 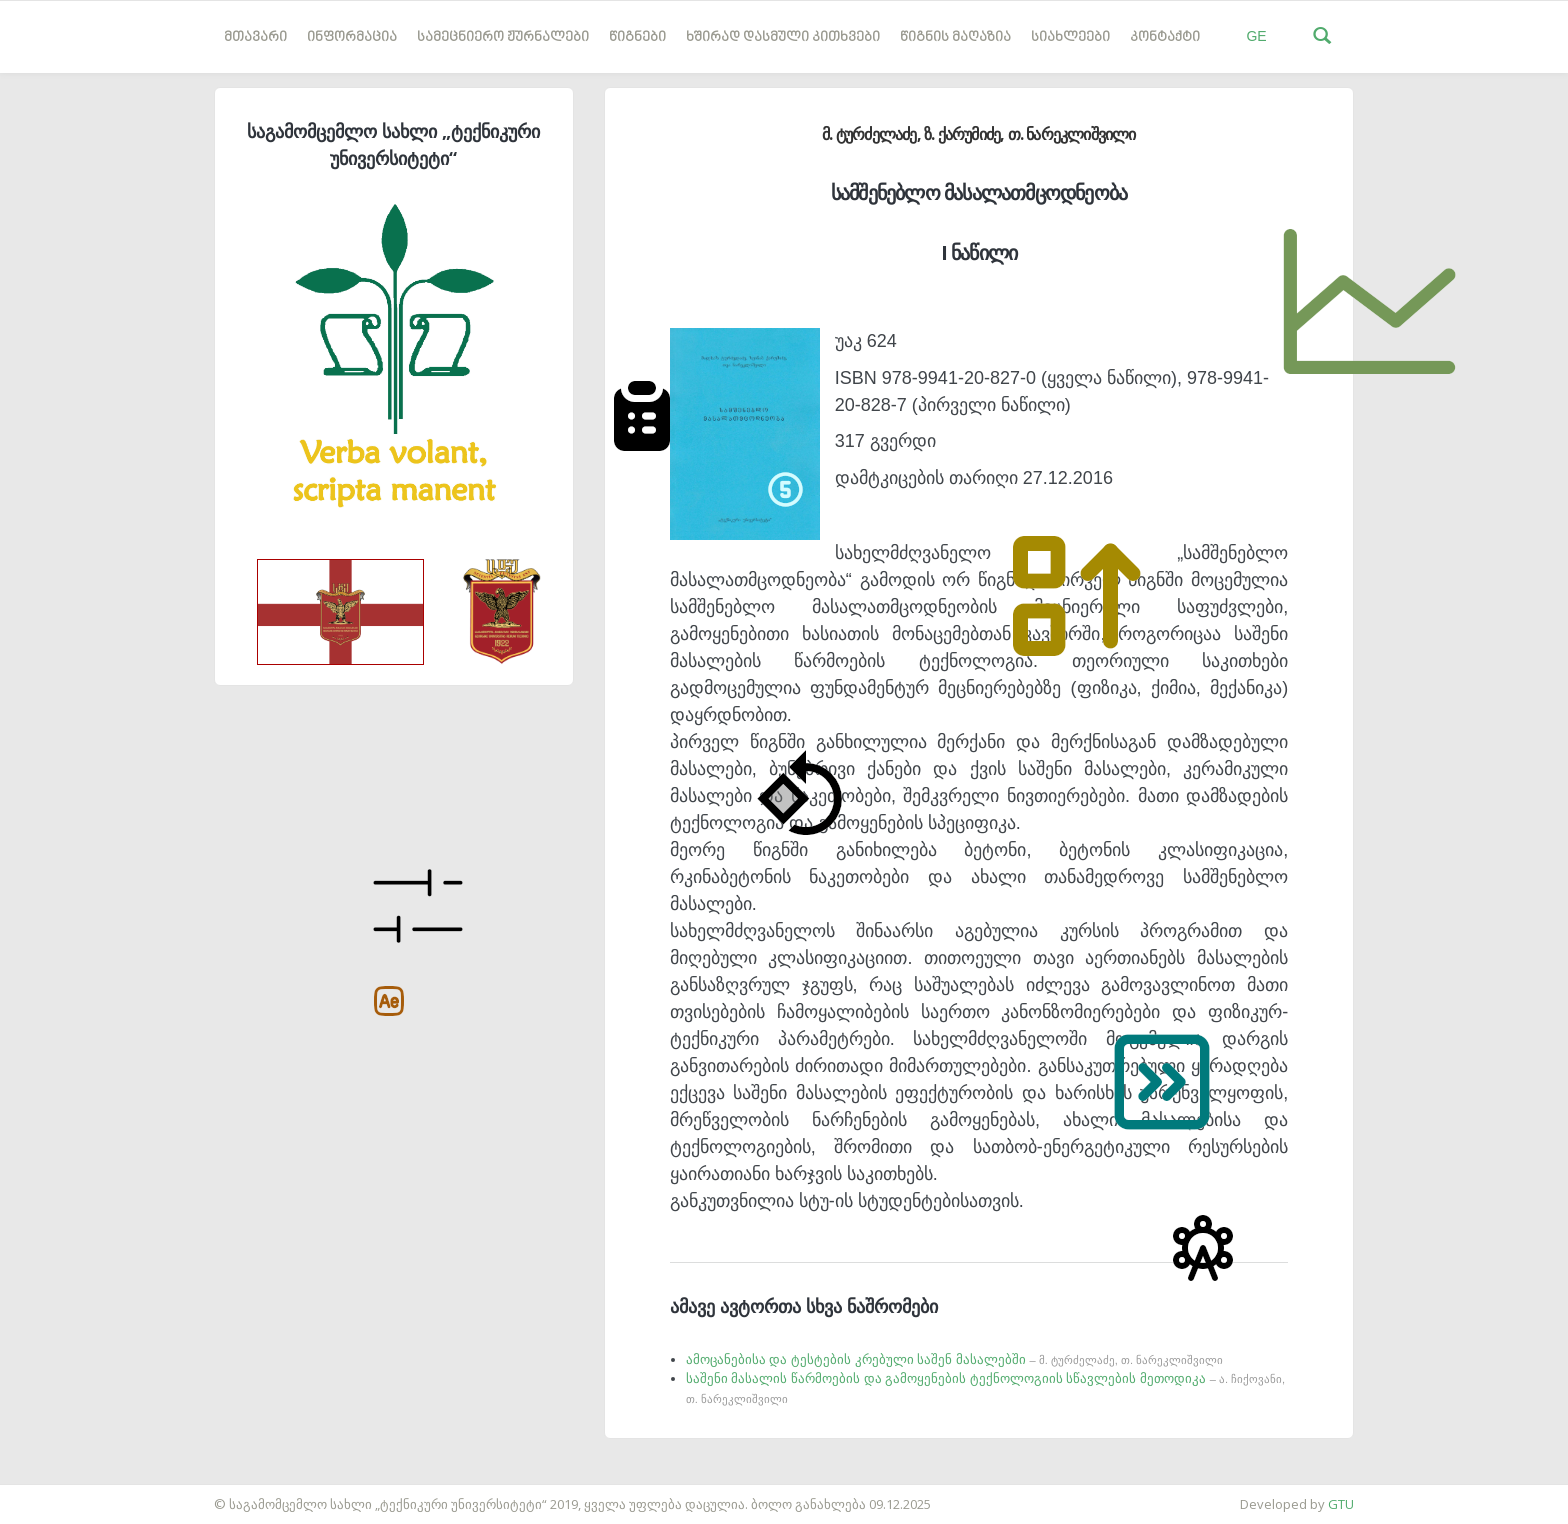 What do you see at coordinates (802, 795) in the screenshot?
I see `rotate image 90 degrees counterclockwise` at bounding box center [802, 795].